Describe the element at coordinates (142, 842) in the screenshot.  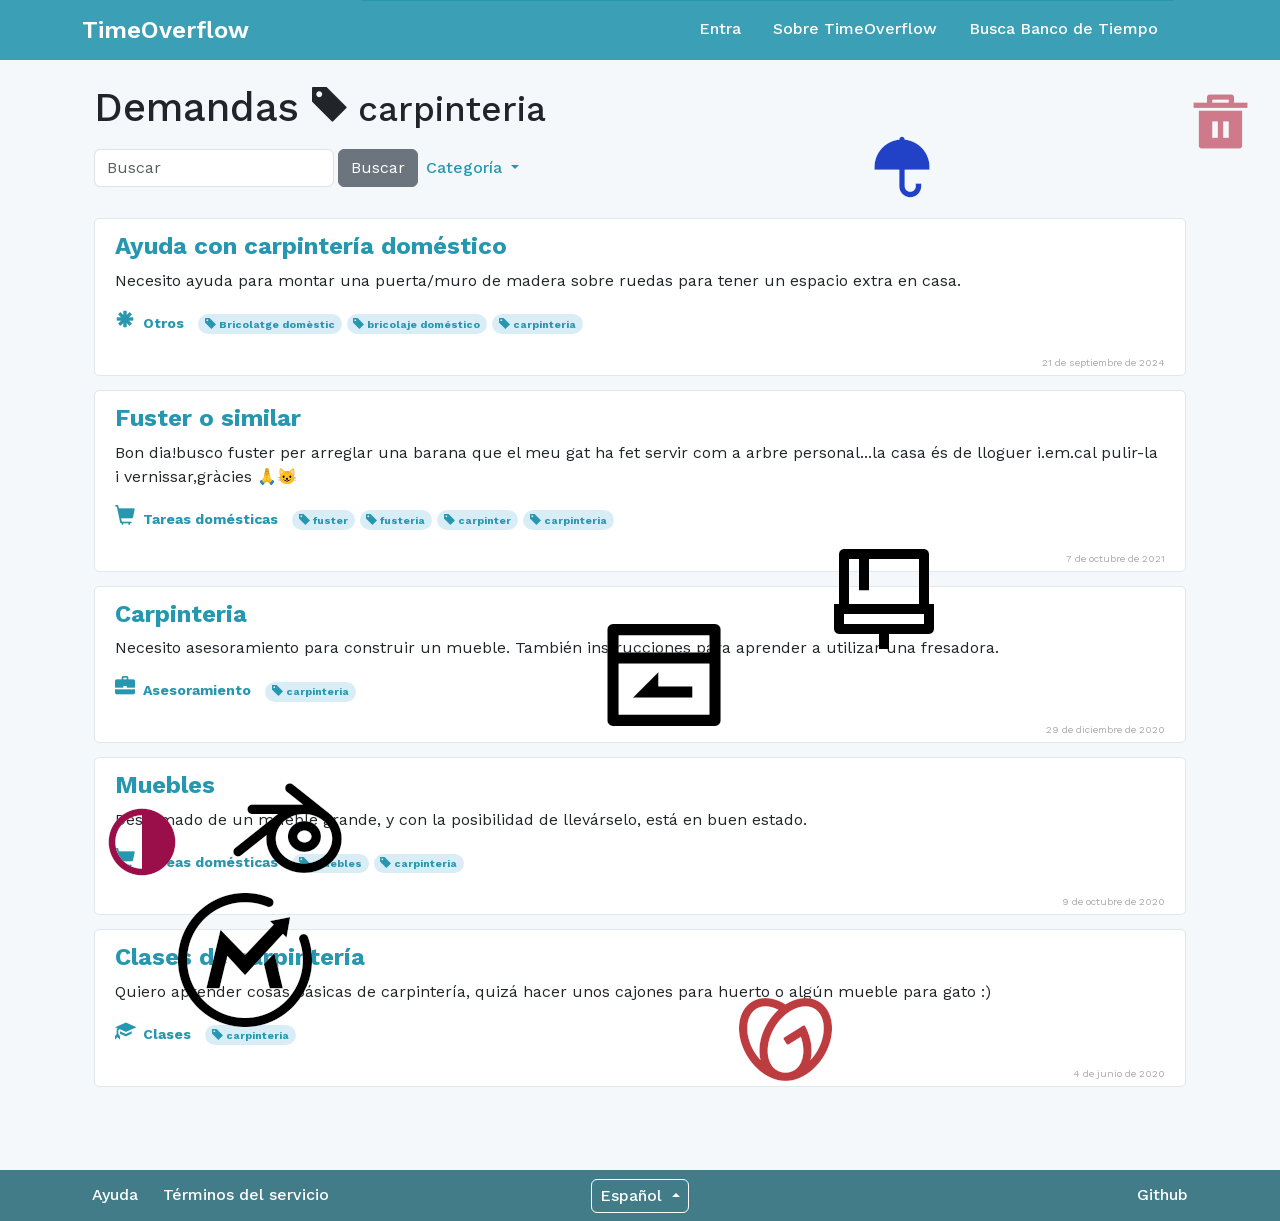
I see `adjust display contrast settings` at that location.